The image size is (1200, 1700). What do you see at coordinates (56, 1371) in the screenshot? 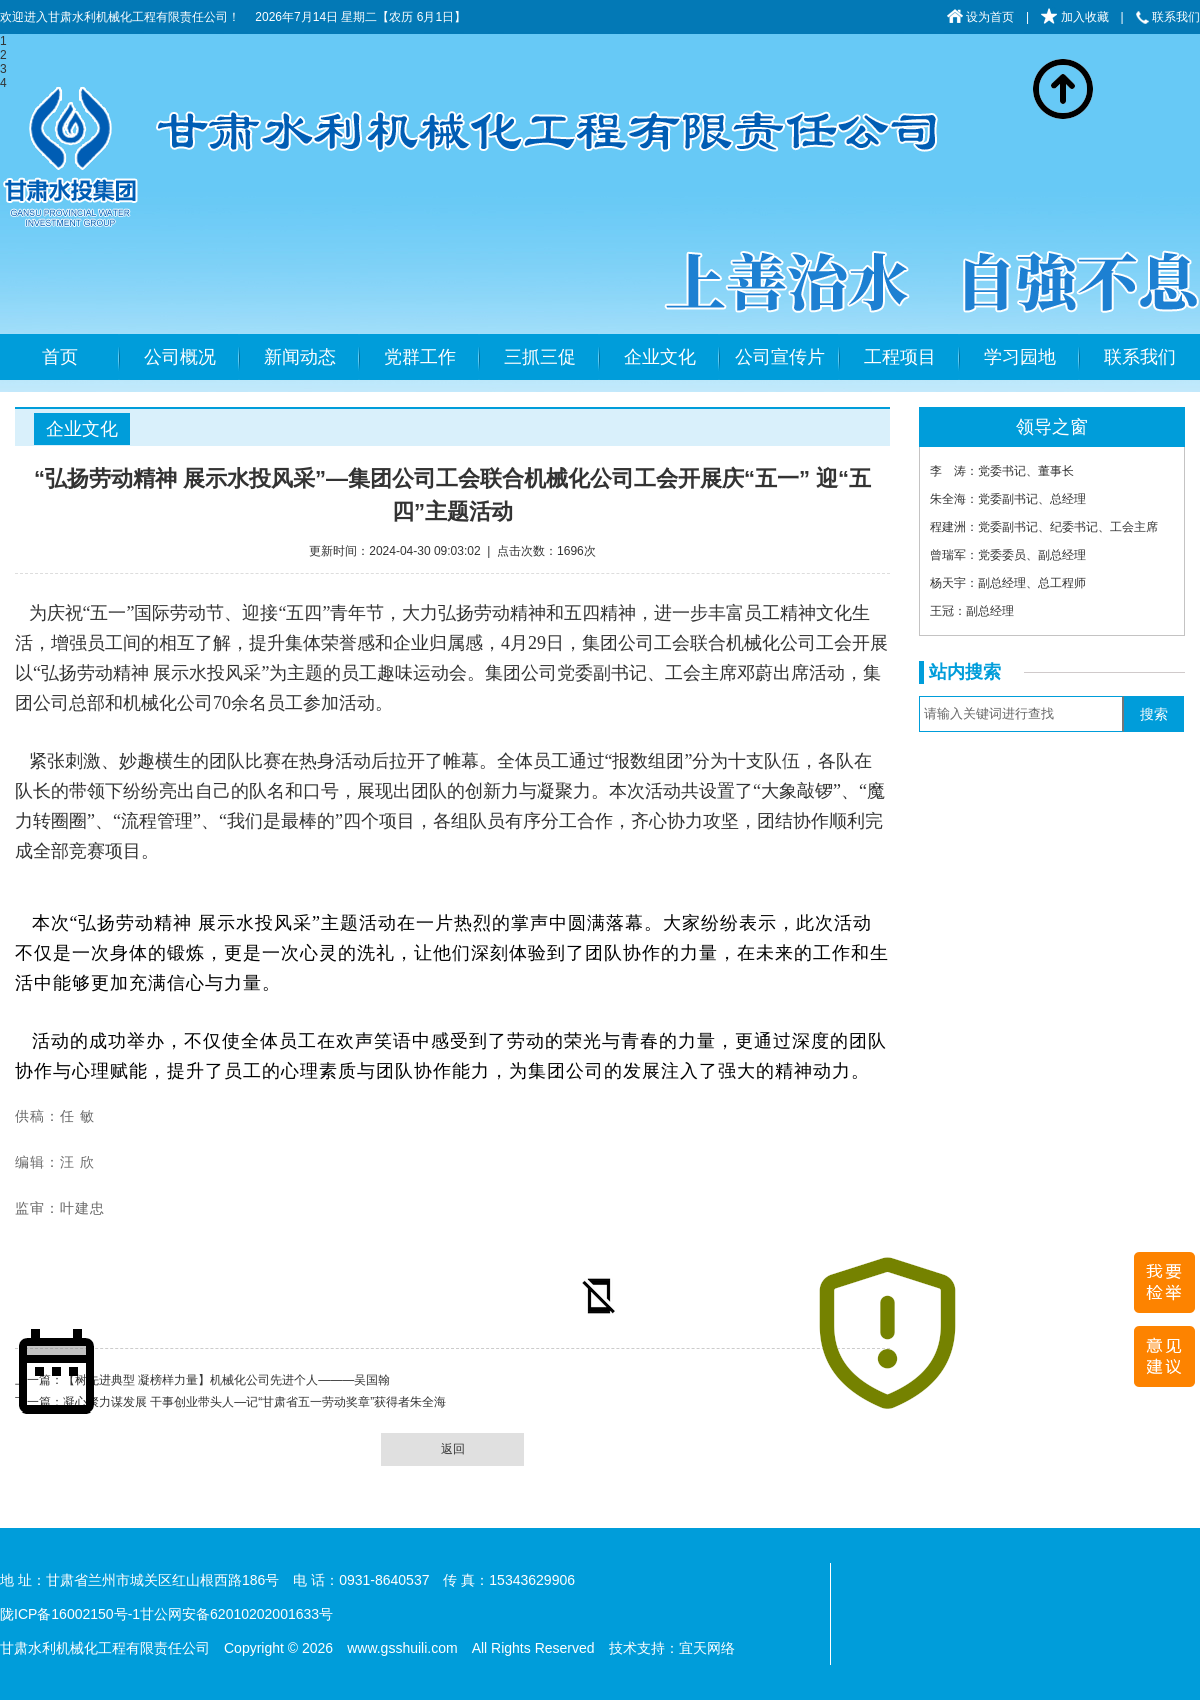
I see `select a date range` at bounding box center [56, 1371].